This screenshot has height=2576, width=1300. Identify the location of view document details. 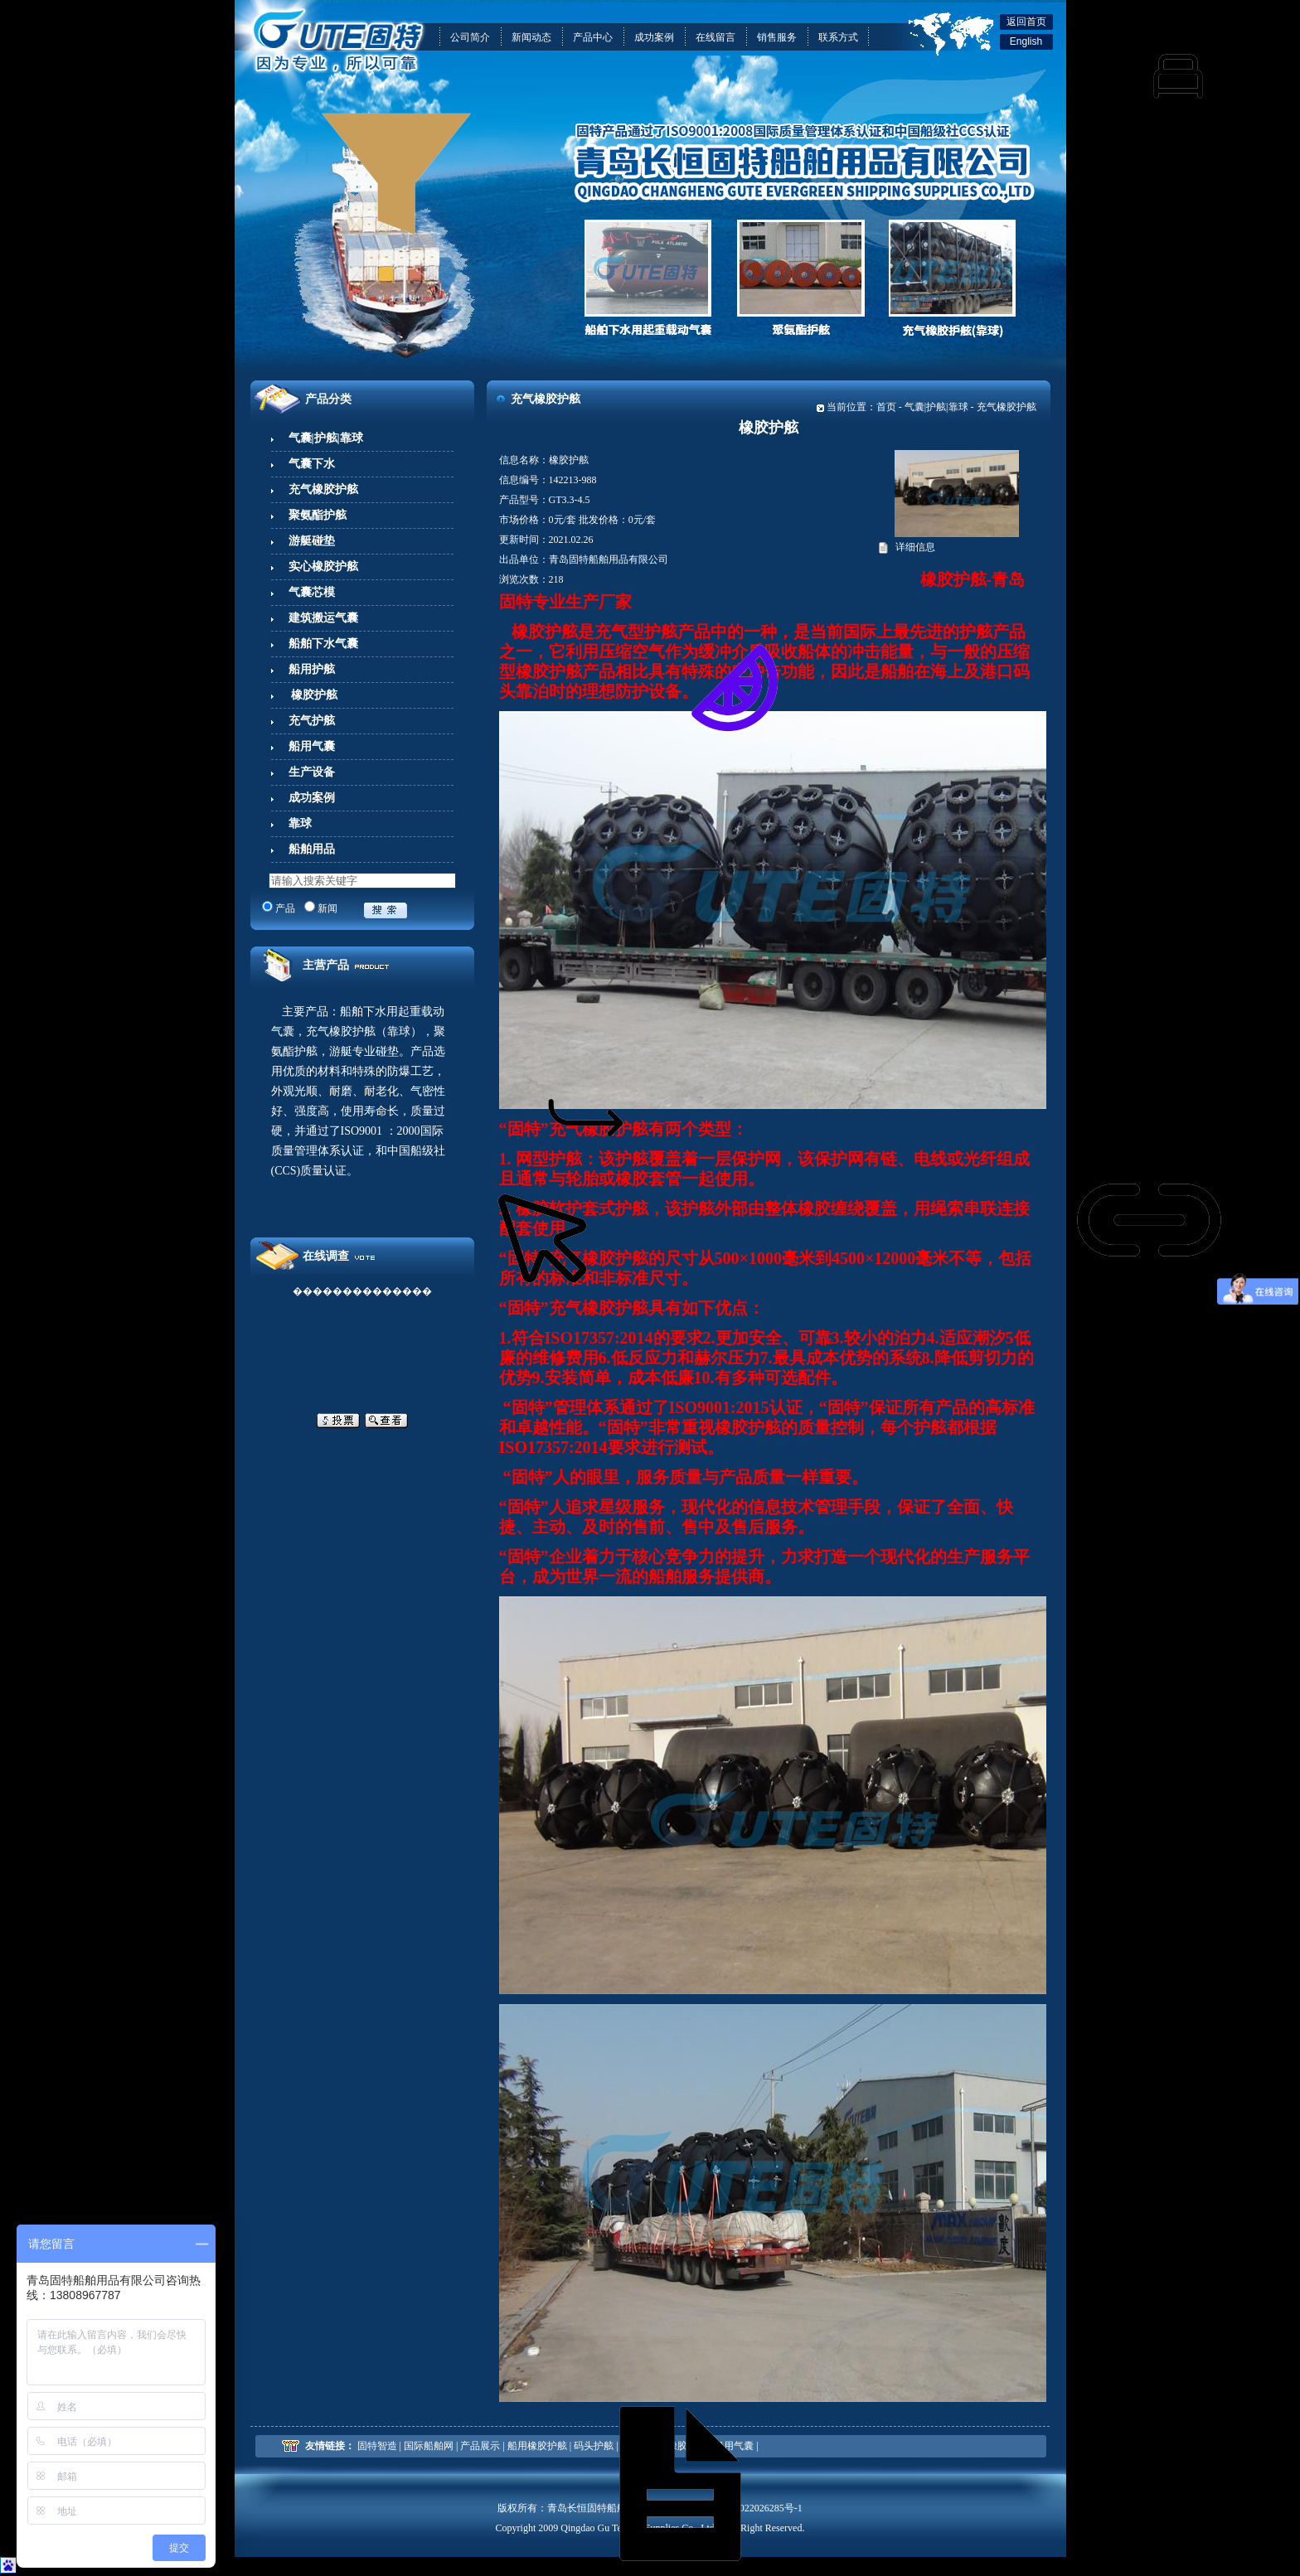
(680, 2483).